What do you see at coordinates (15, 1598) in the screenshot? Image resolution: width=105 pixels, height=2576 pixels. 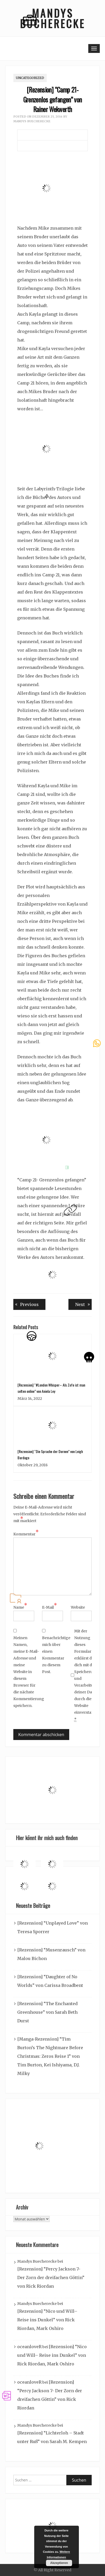 I see `access user-specific files or documents` at bounding box center [15, 1598].